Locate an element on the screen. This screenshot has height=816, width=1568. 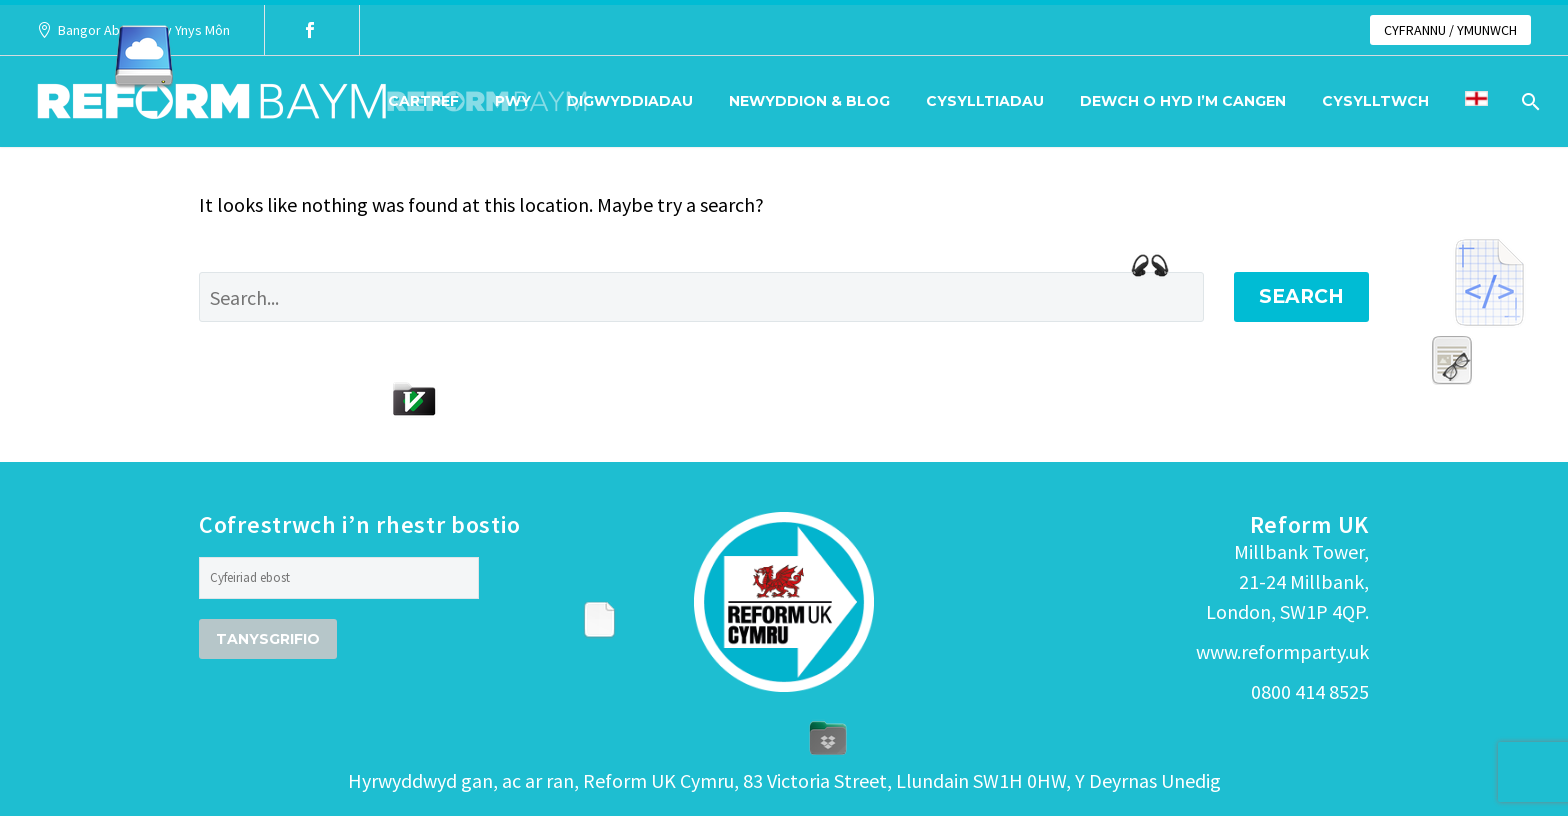
preview a text file before opening is located at coordinates (599, 619).